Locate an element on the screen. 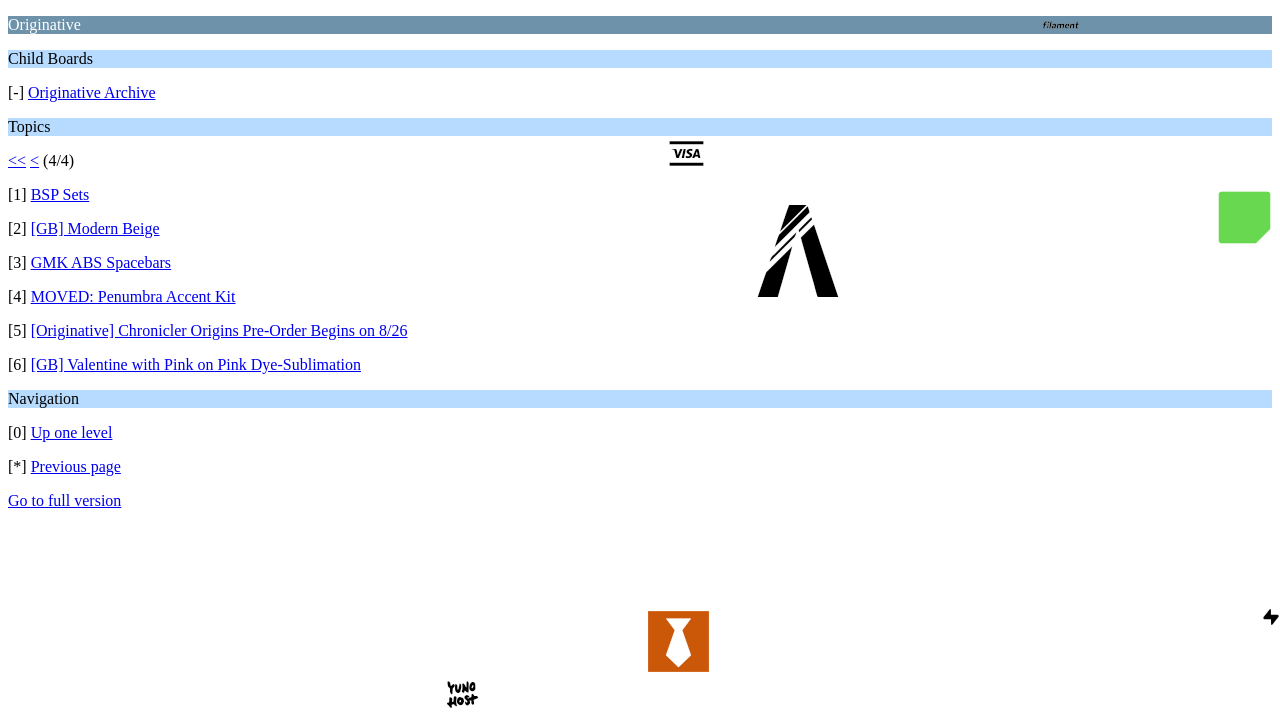  create a new sticky note is located at coordinates (1244, 217).